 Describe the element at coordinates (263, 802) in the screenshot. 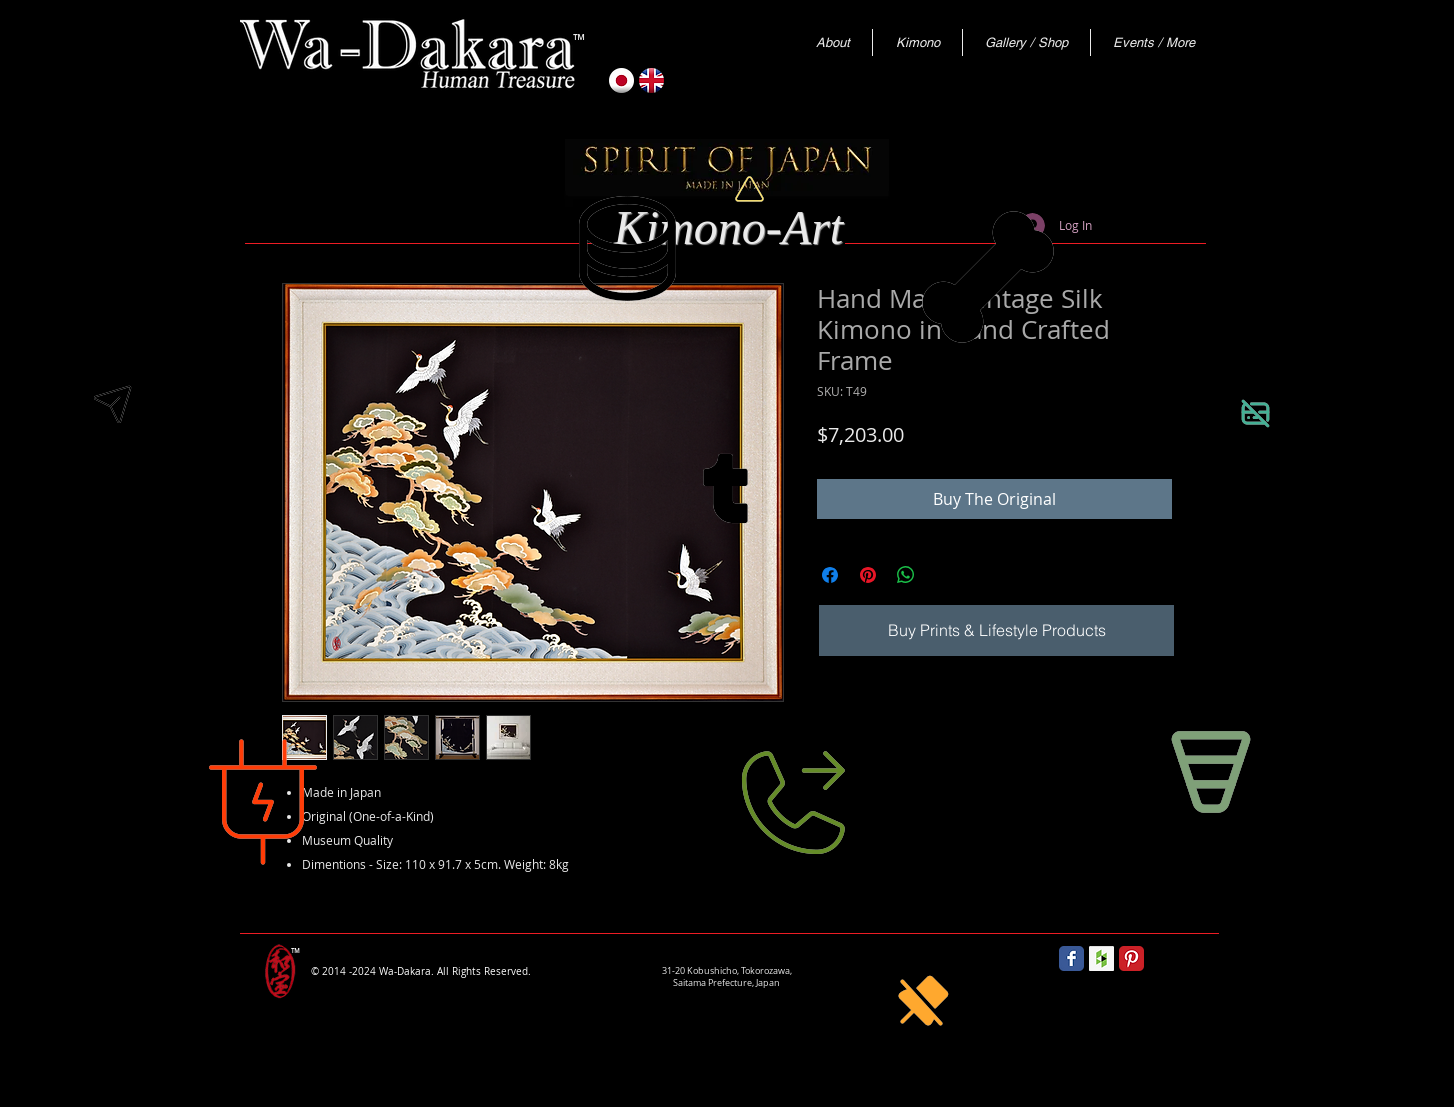

I see `indicates device is currently charging` at that location.